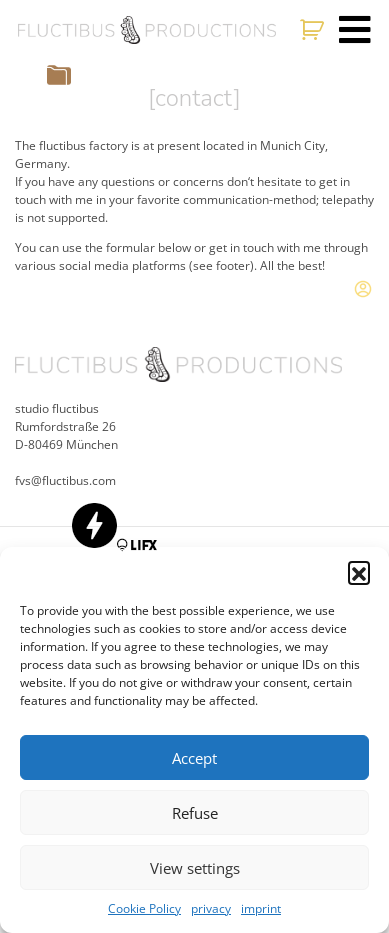 This screenshot has height=933, width=389. What do you see at coordinates (94, 525) in the screenshot?
I see `AMP (Accelerated Mobile Pages) logo` at bounding box center [94, 525].